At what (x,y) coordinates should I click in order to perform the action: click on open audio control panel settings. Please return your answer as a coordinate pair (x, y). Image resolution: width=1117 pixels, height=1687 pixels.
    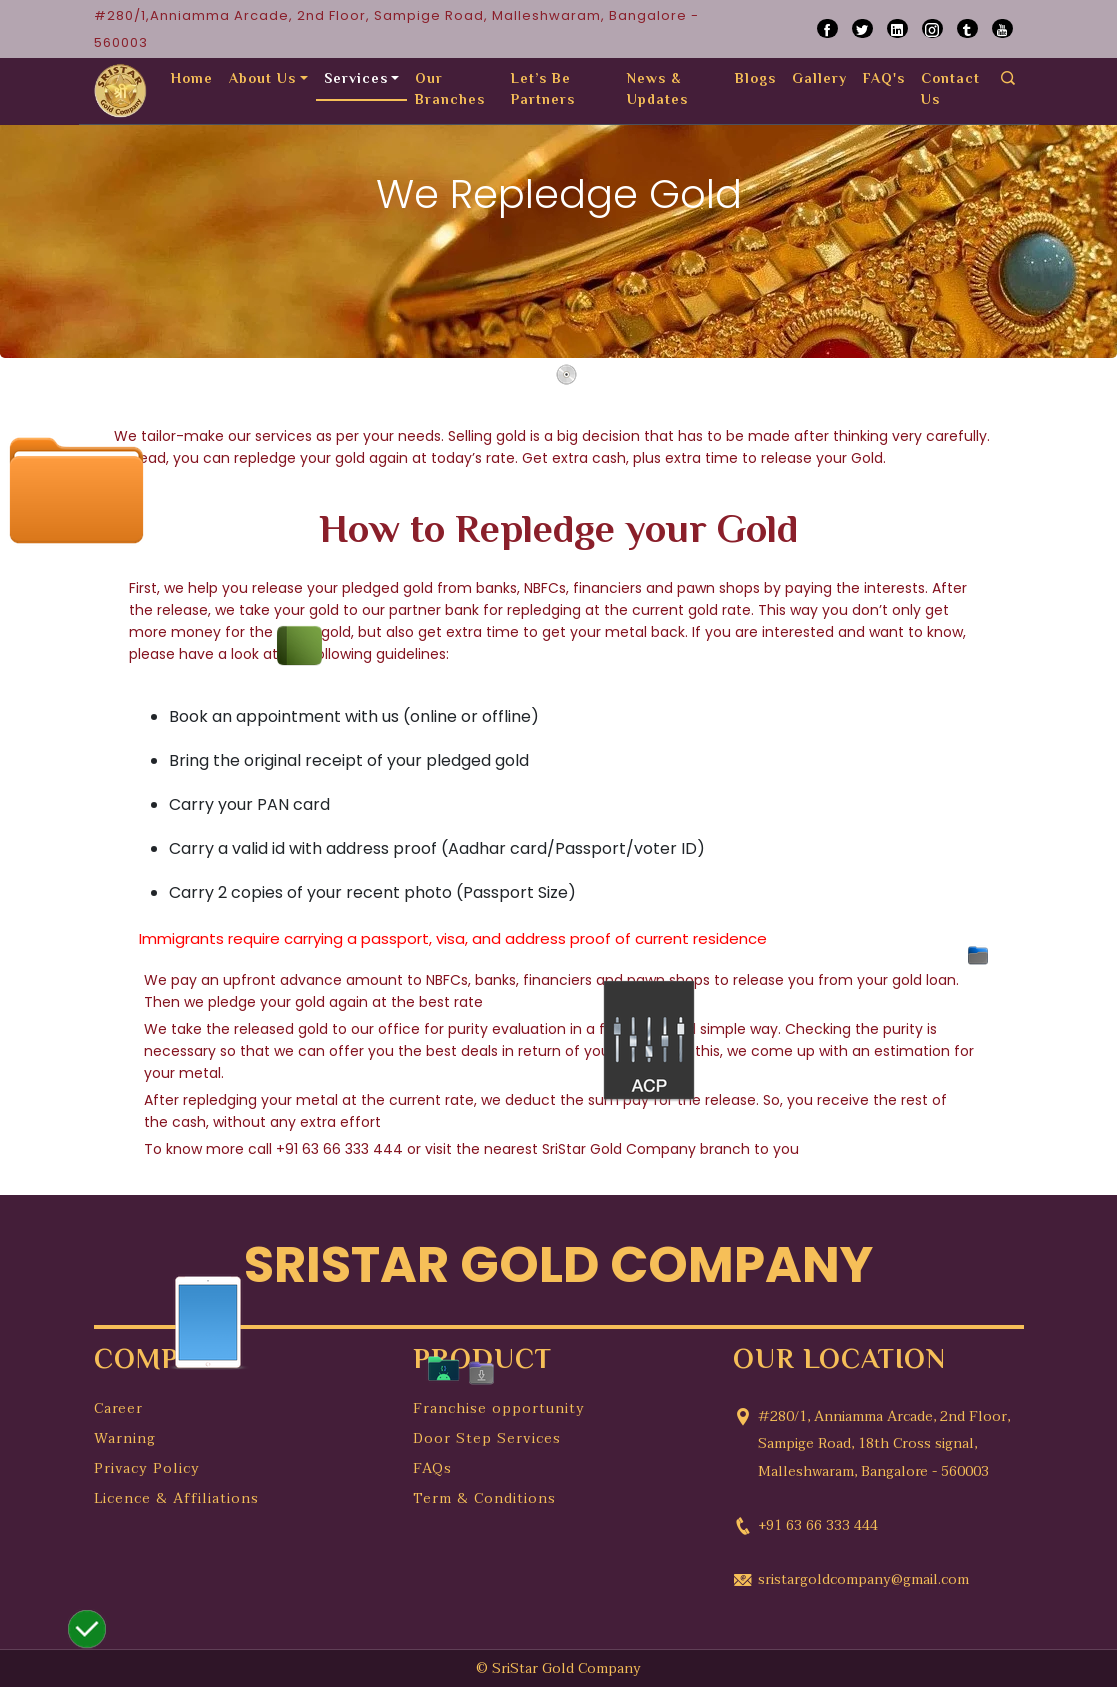
    Looking at the image, I should click on (649, 1043).